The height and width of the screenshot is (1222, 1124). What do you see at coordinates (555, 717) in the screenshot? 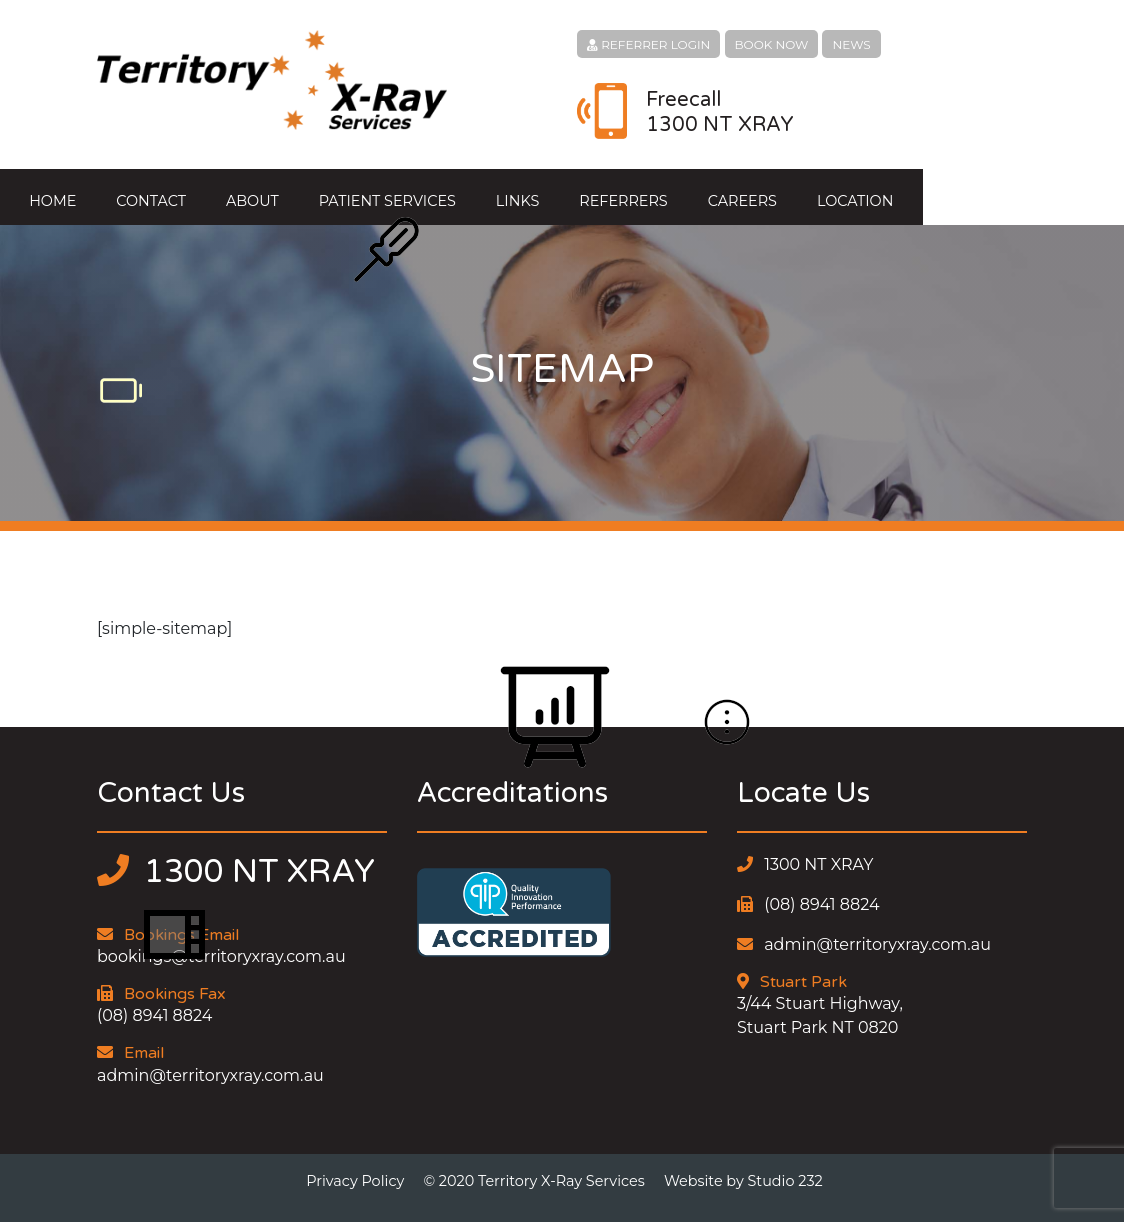
I see `view presentation or slideshow` at bounding box center [555, 717].